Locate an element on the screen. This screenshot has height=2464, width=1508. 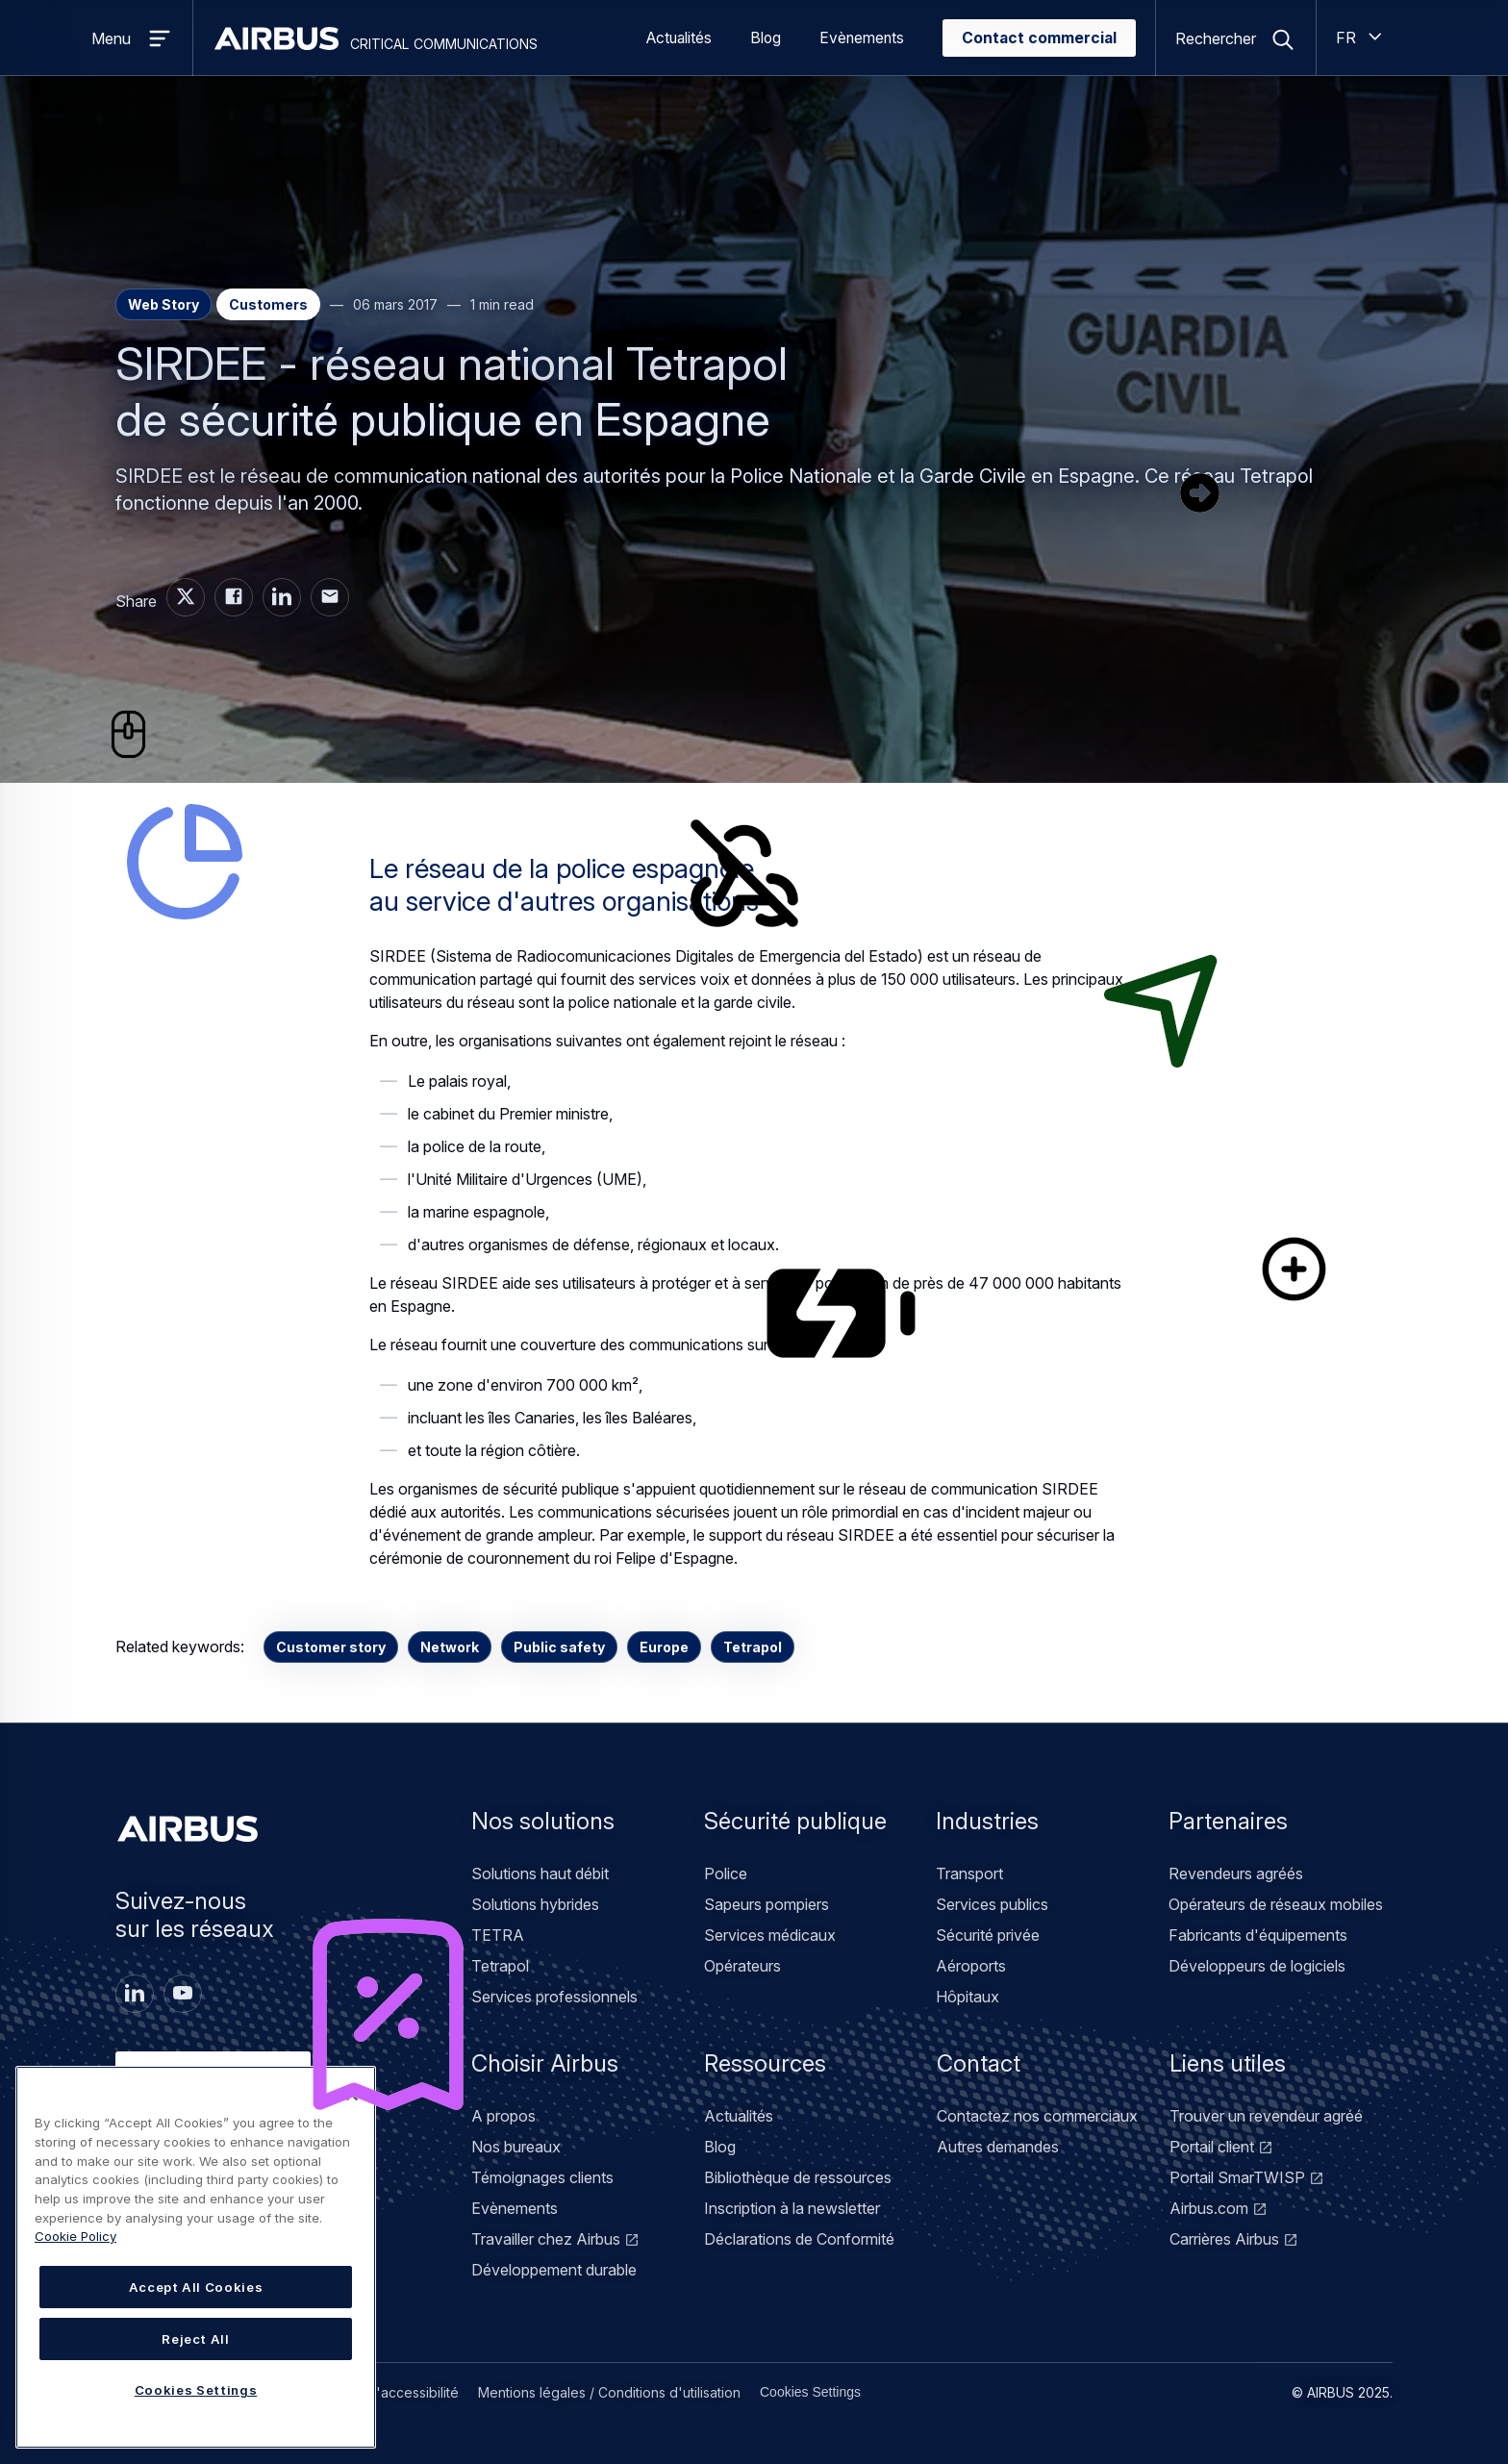
go to next item or step is located at coordinates (1199, 492).